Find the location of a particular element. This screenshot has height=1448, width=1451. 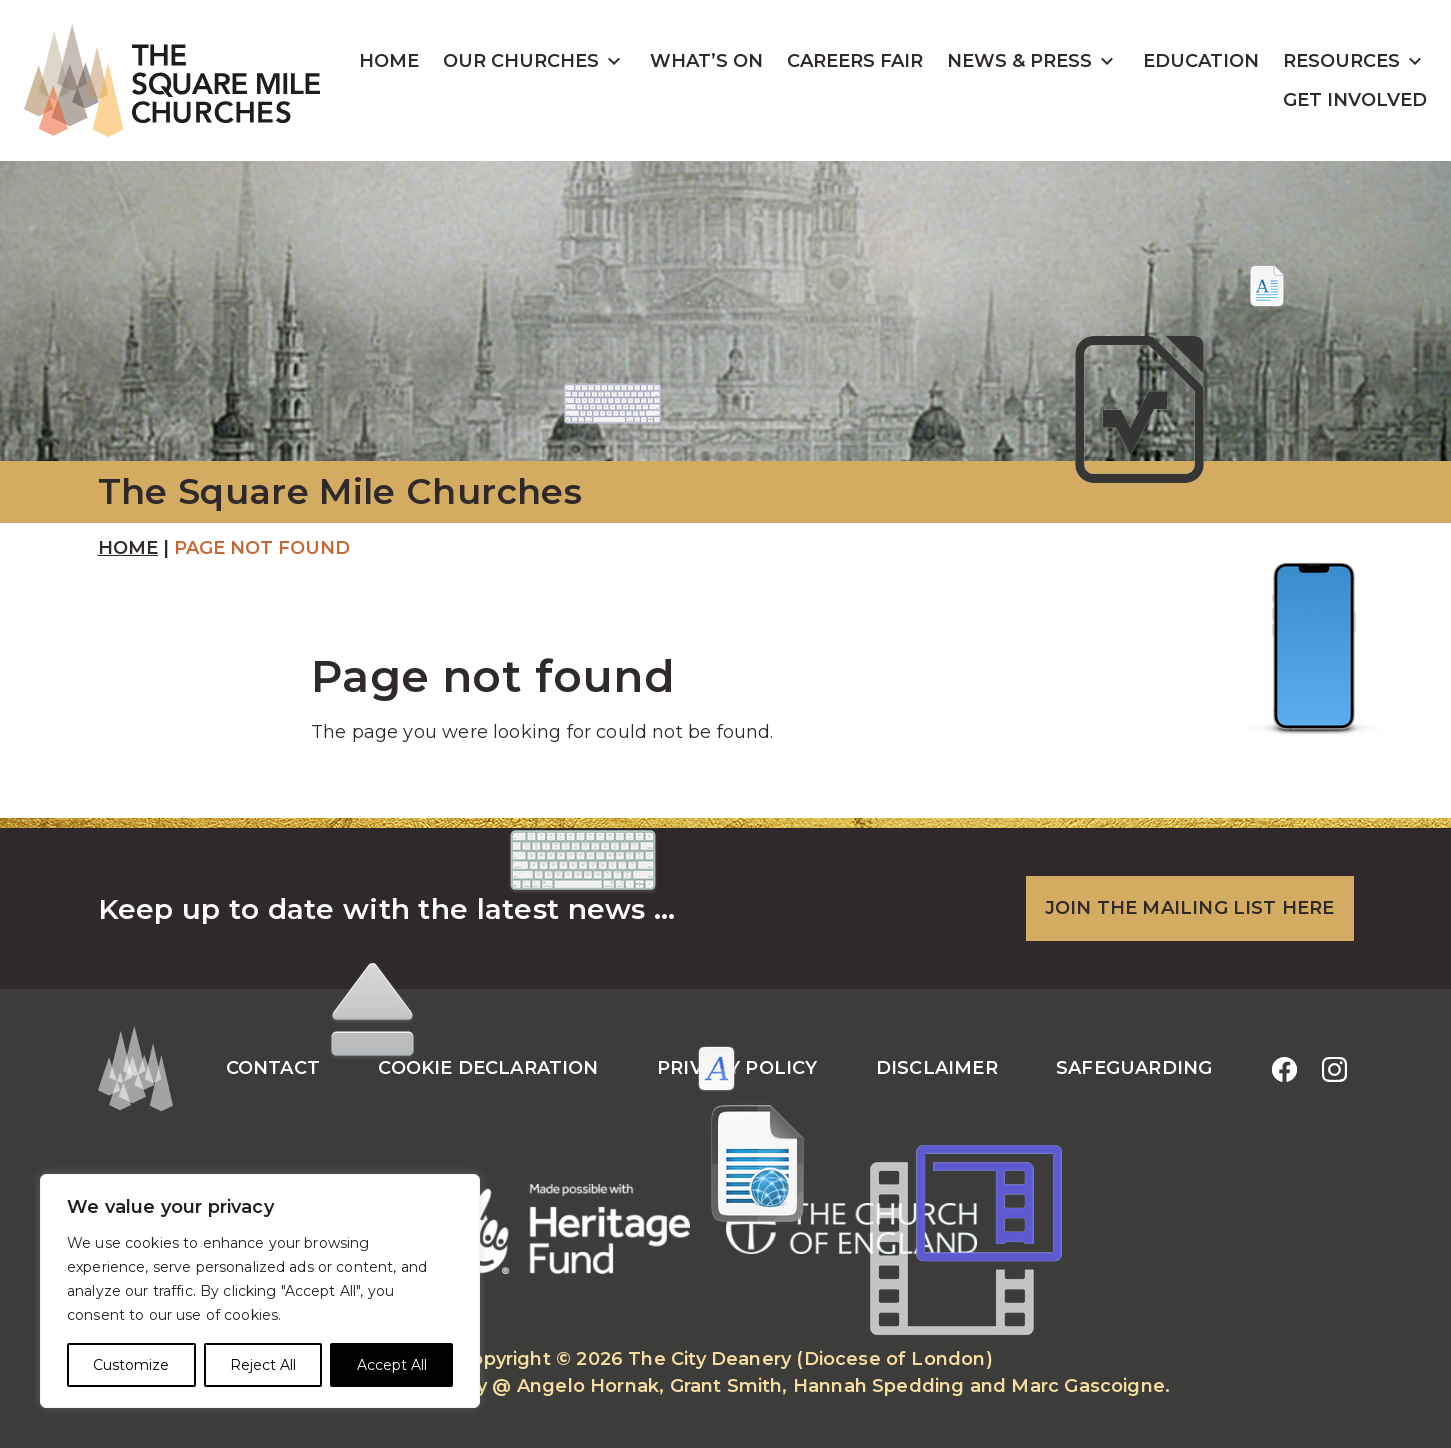

open libreoffice math application is located at coordinates (1139, 409).